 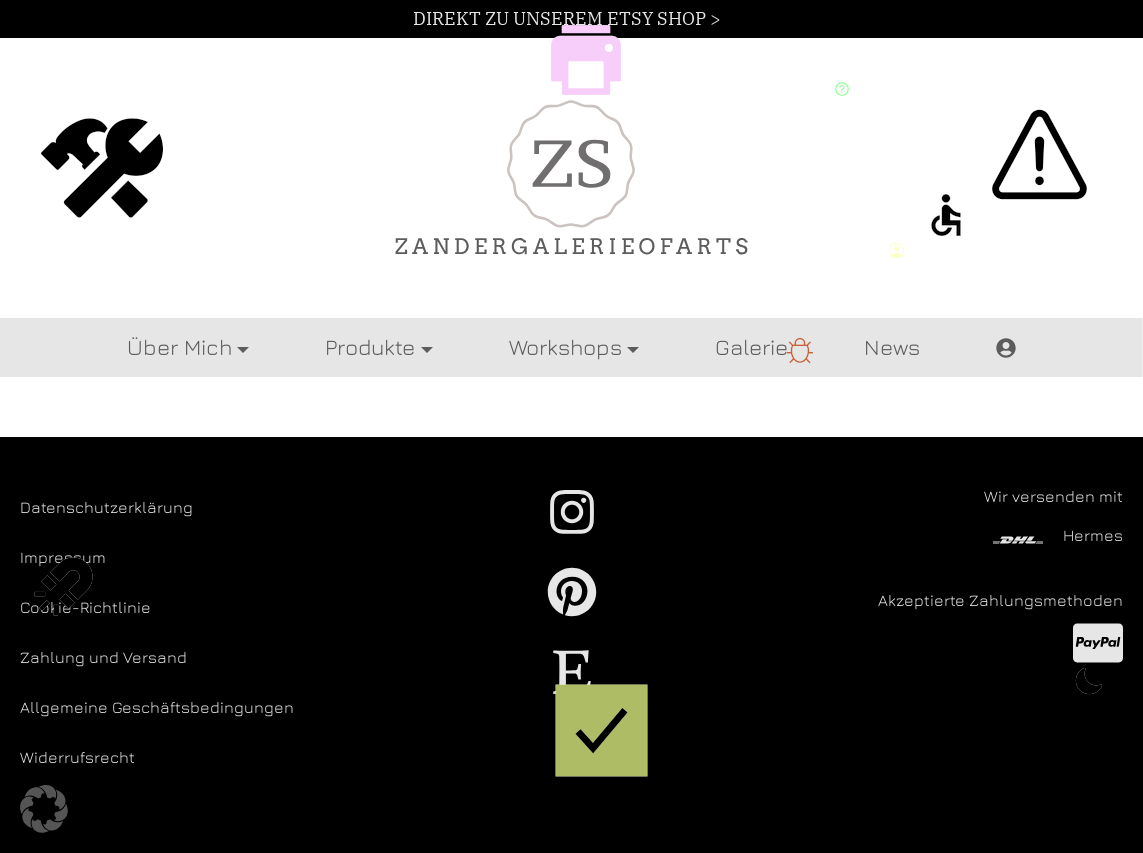 I want to click on print this document, so click(x=586, y=60).